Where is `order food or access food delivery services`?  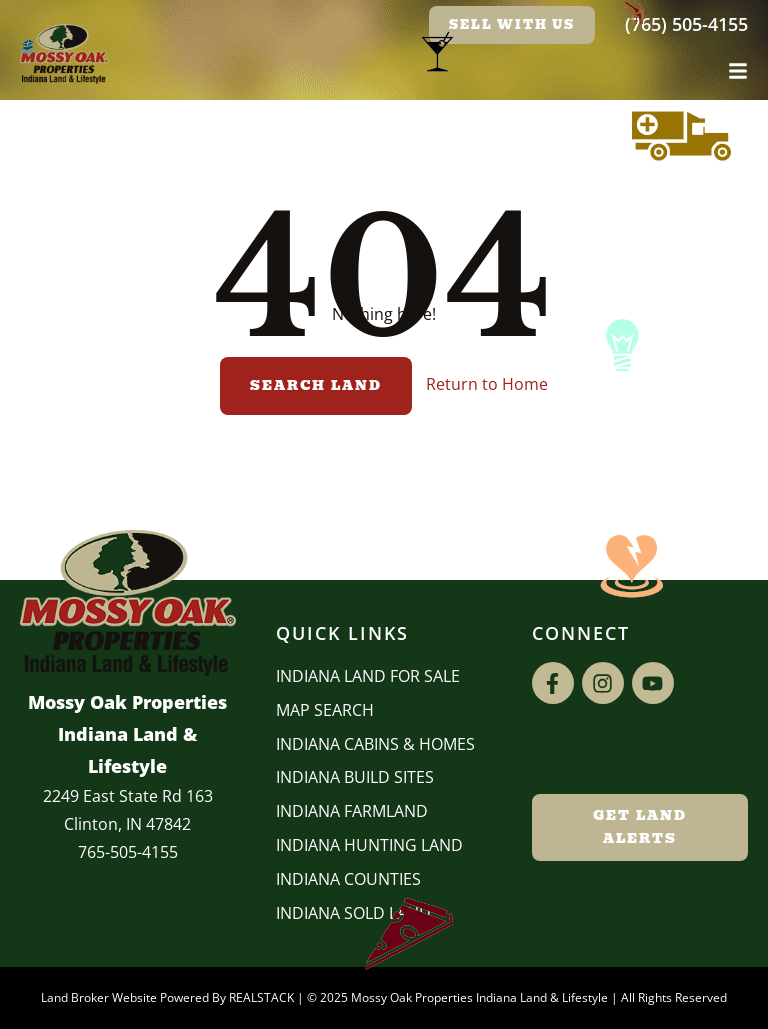 order food or access food delivery services is located at coordinates (408, 932).